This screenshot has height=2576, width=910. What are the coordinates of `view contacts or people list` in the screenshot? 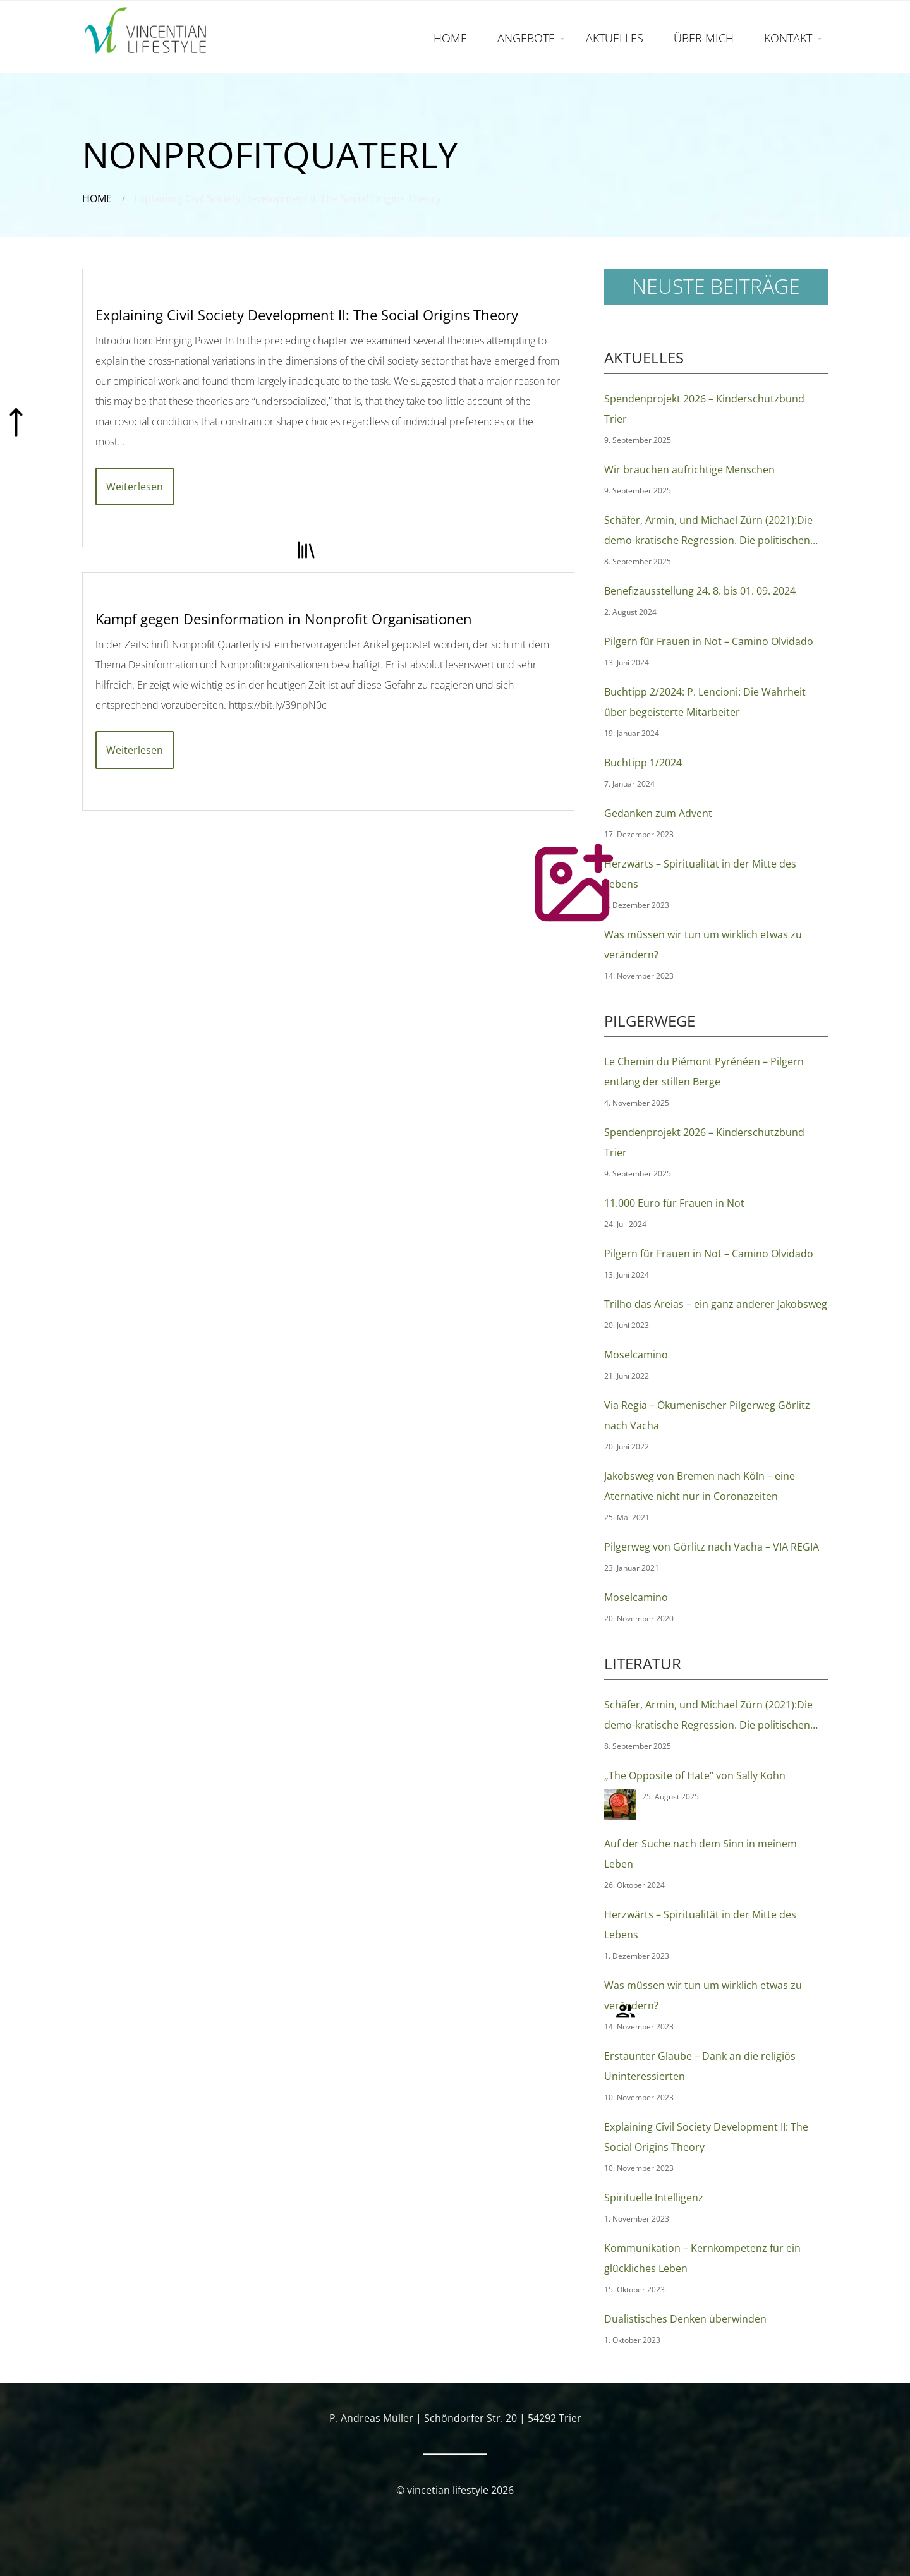 It's located at (626, 2011).